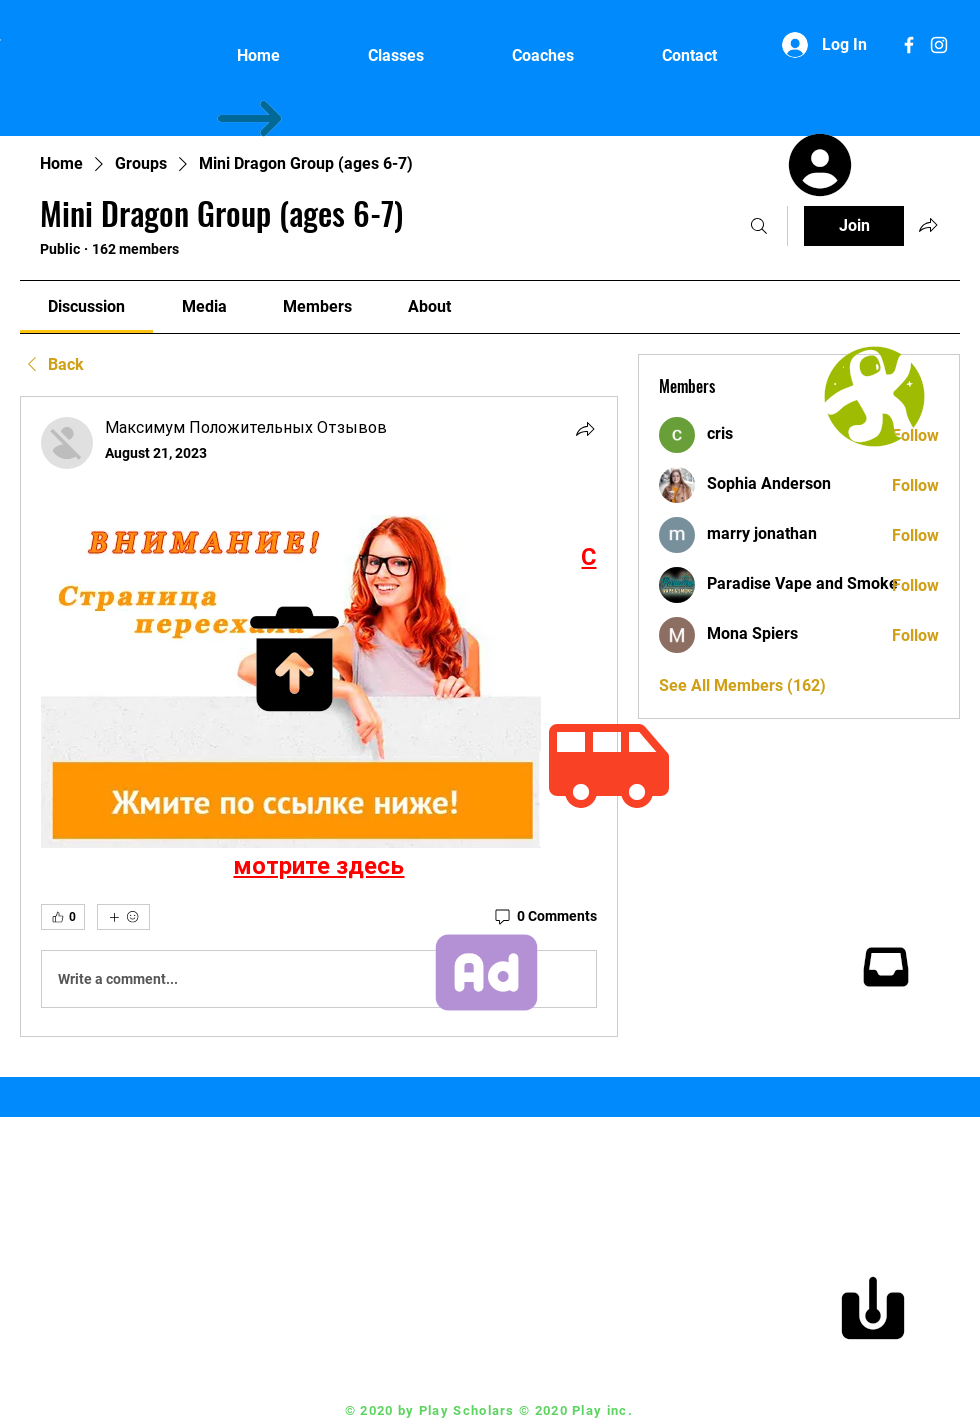 The image size is (980, 1421). Describe the element at coordinates (486, 972) in the screenshot. I see `indicates sponsored or advertisement content` at that location.